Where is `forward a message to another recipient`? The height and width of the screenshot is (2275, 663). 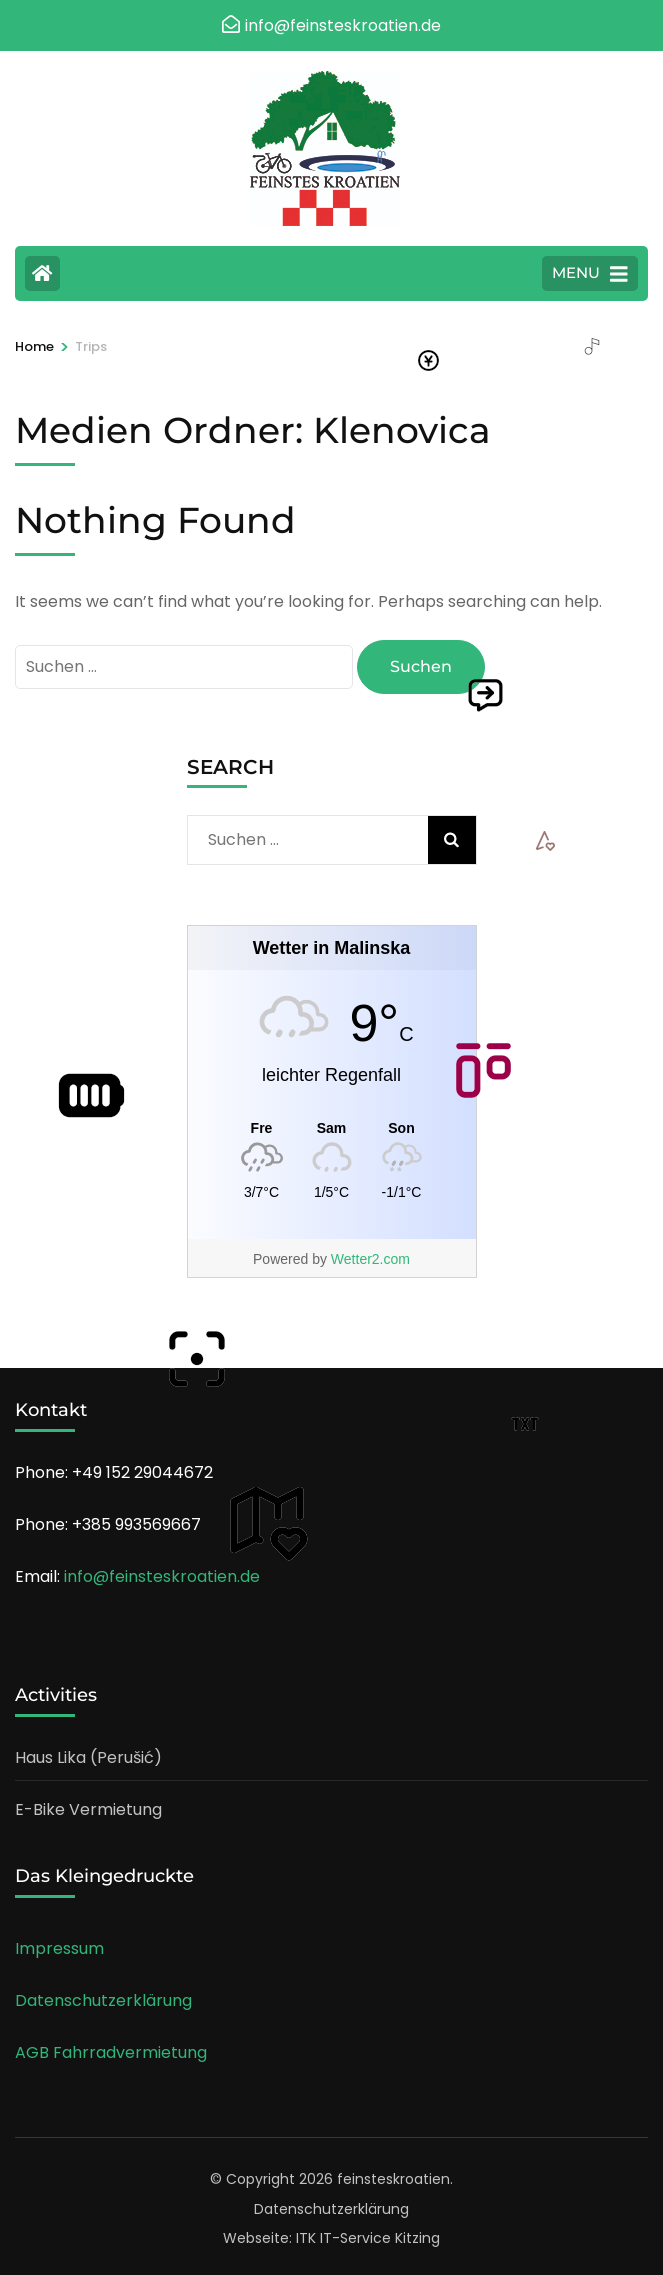
forward a message to another recipient is located at coordinates (485, 694).